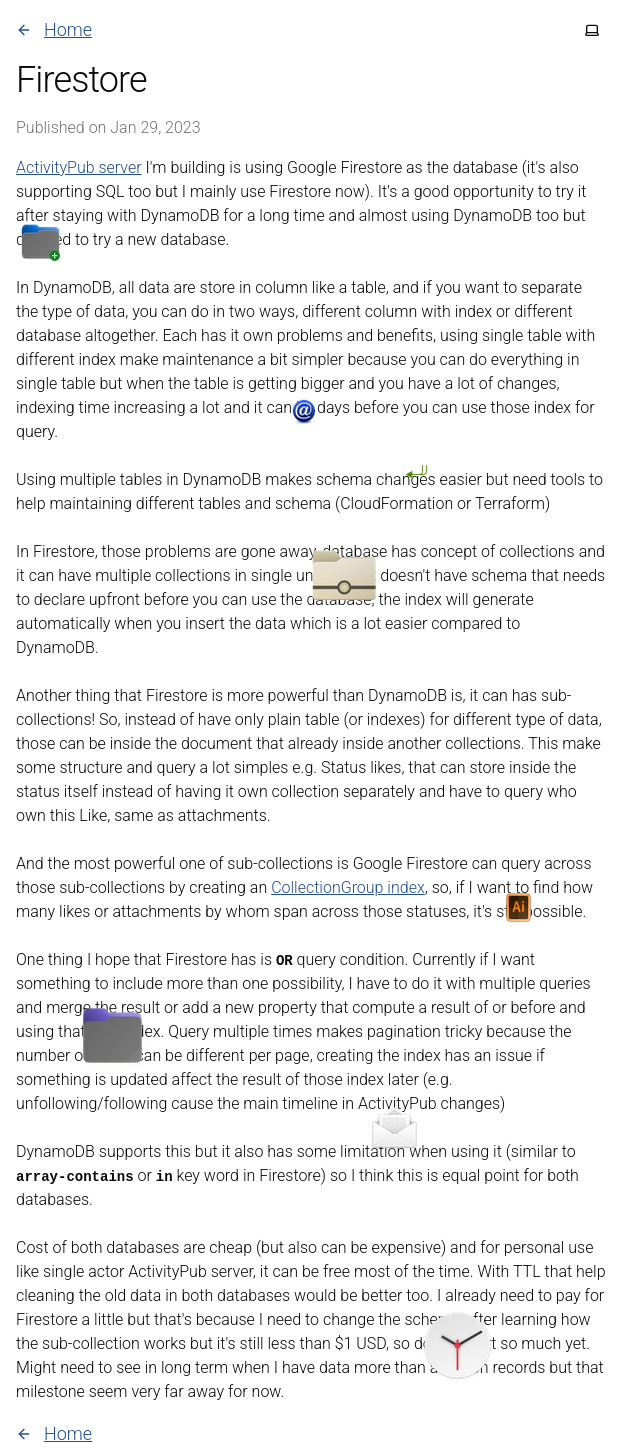  What do you see at coordinates (40, 241) in the screenshot?
I see `create a new folder` at bounding box center [40, 241].